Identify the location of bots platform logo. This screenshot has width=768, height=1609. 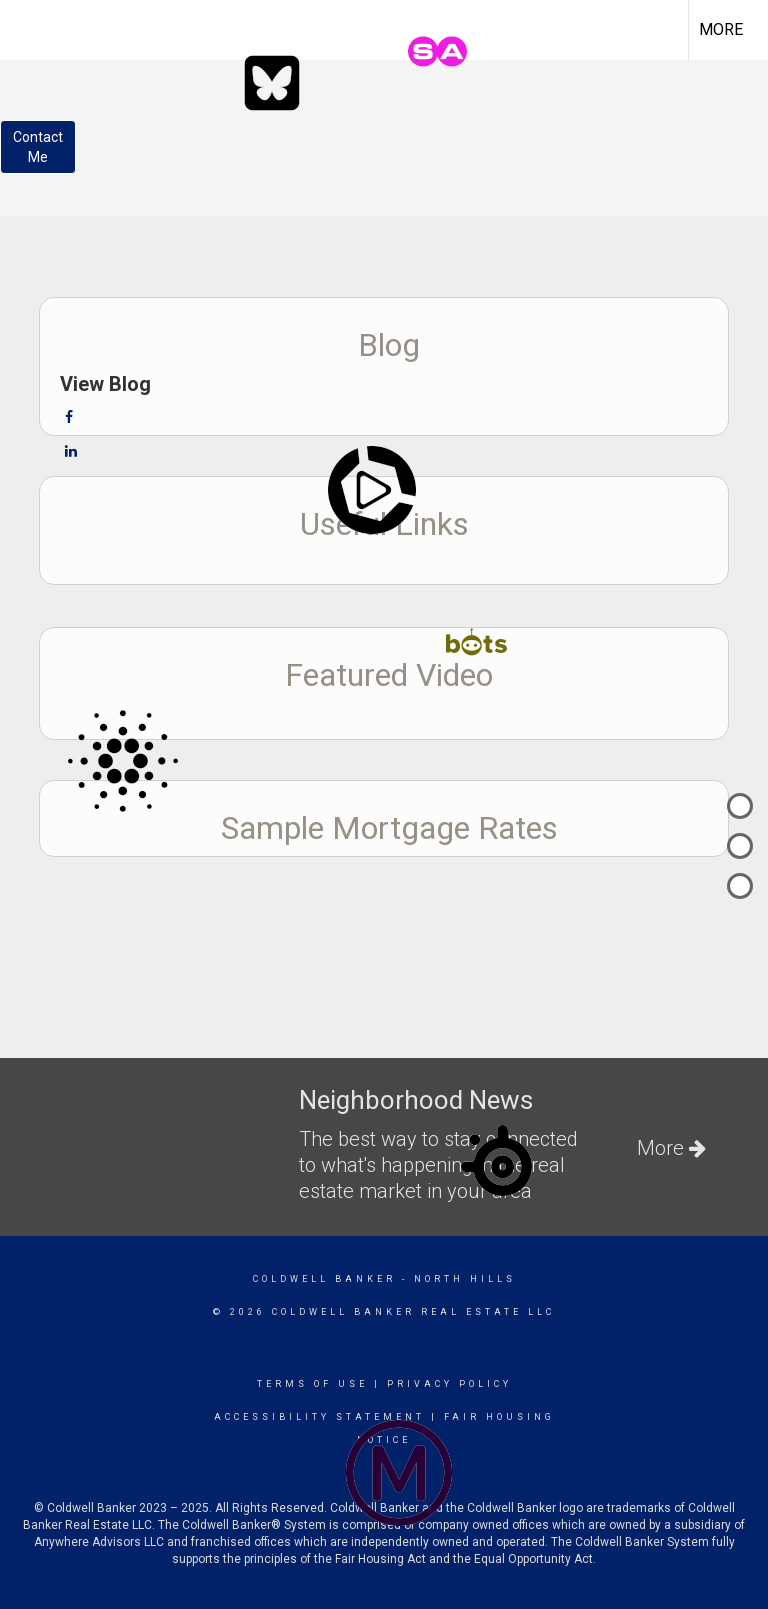
(476, 644).